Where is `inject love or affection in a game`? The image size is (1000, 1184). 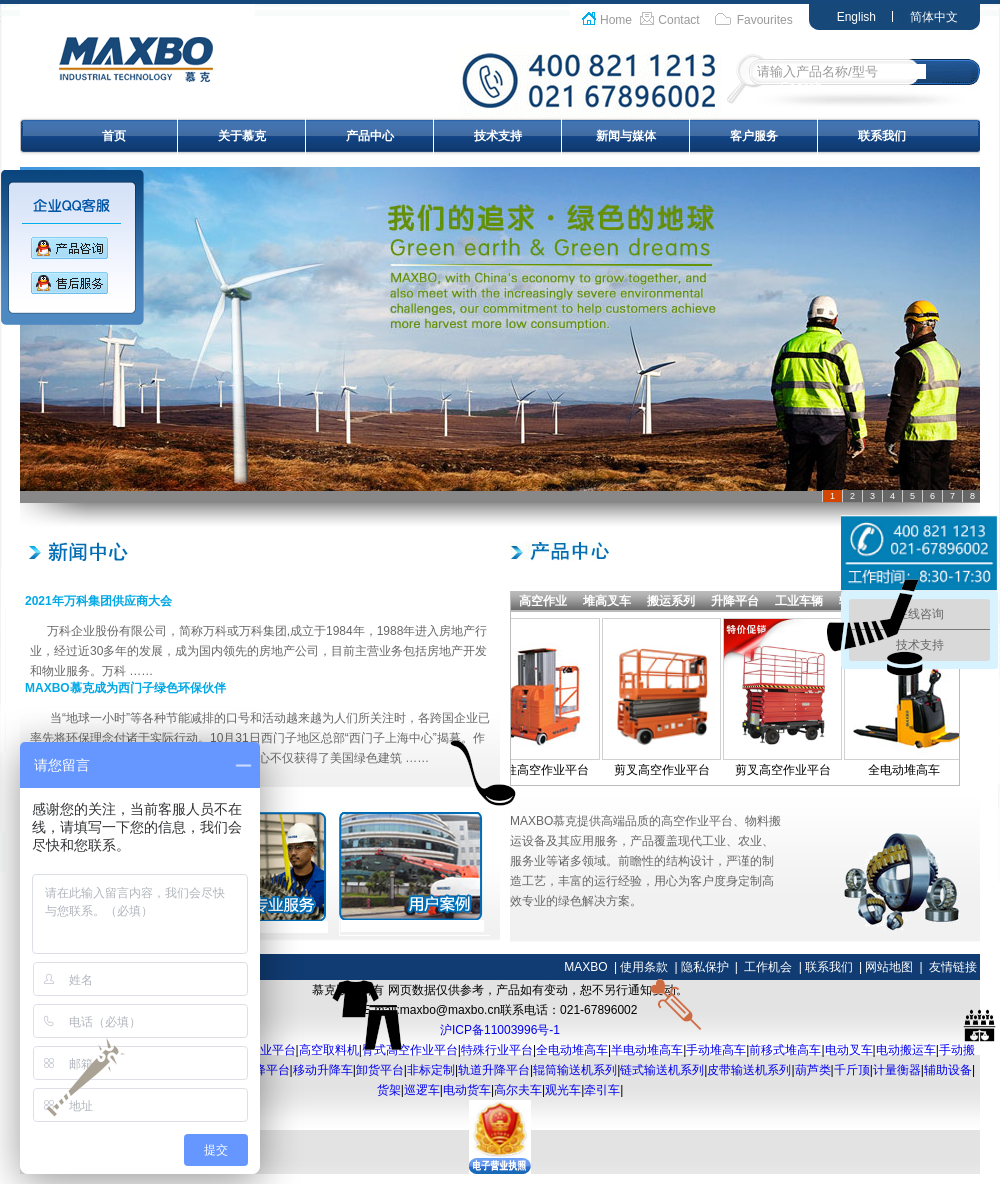 inject love or affection in a game is located at coordinates (676, 1005).